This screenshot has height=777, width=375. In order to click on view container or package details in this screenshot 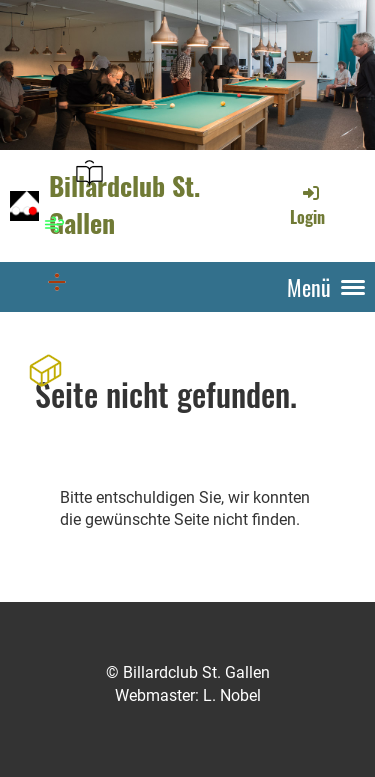, I will do `click(45, 370)`.